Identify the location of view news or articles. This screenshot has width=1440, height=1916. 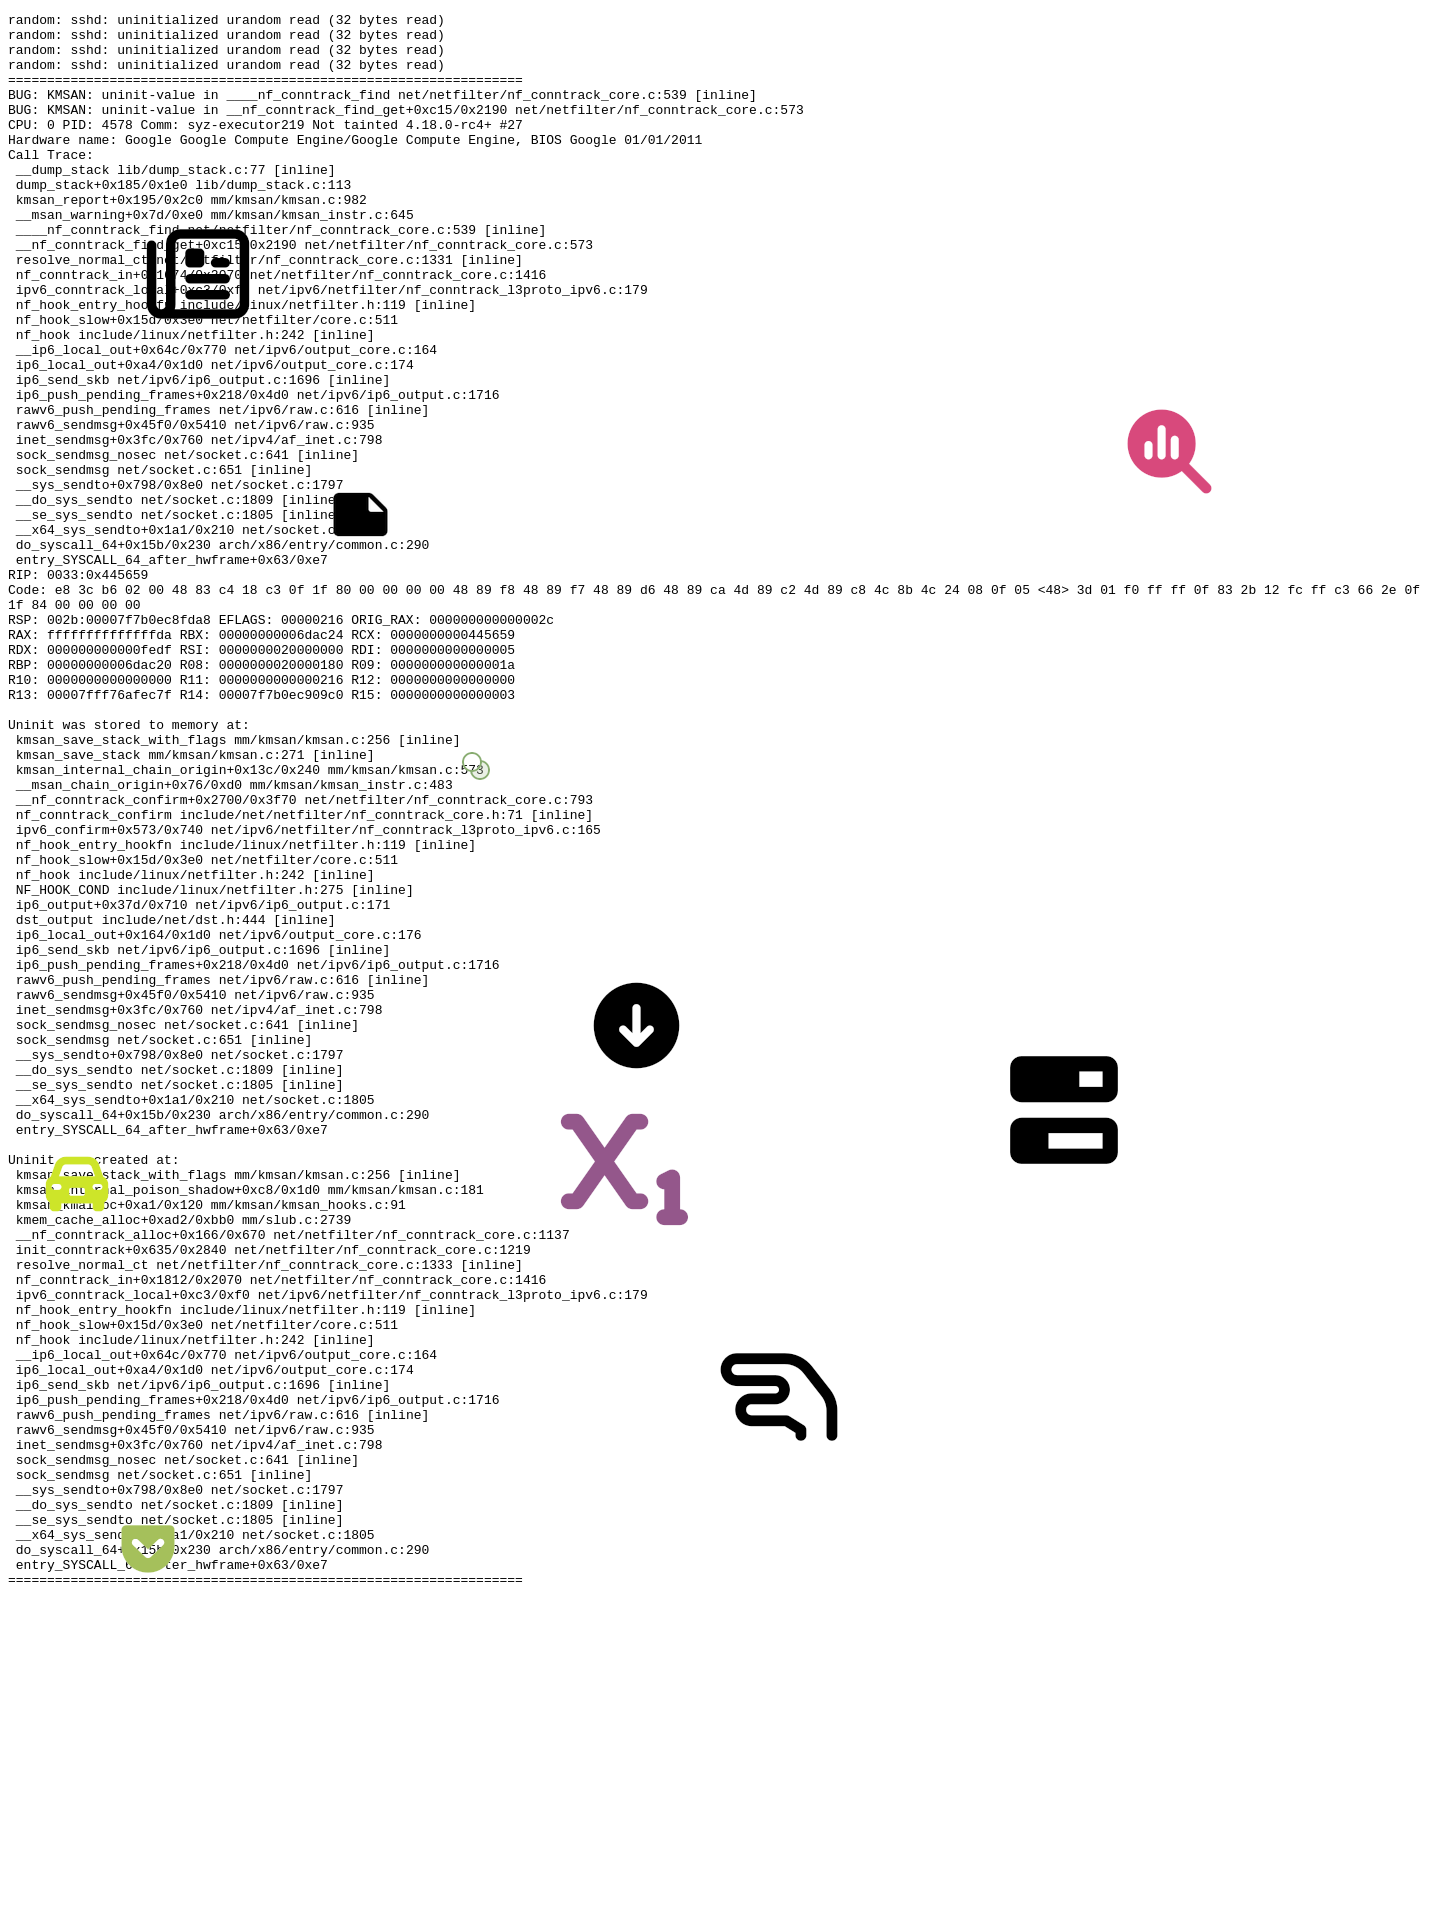
(198, 274).